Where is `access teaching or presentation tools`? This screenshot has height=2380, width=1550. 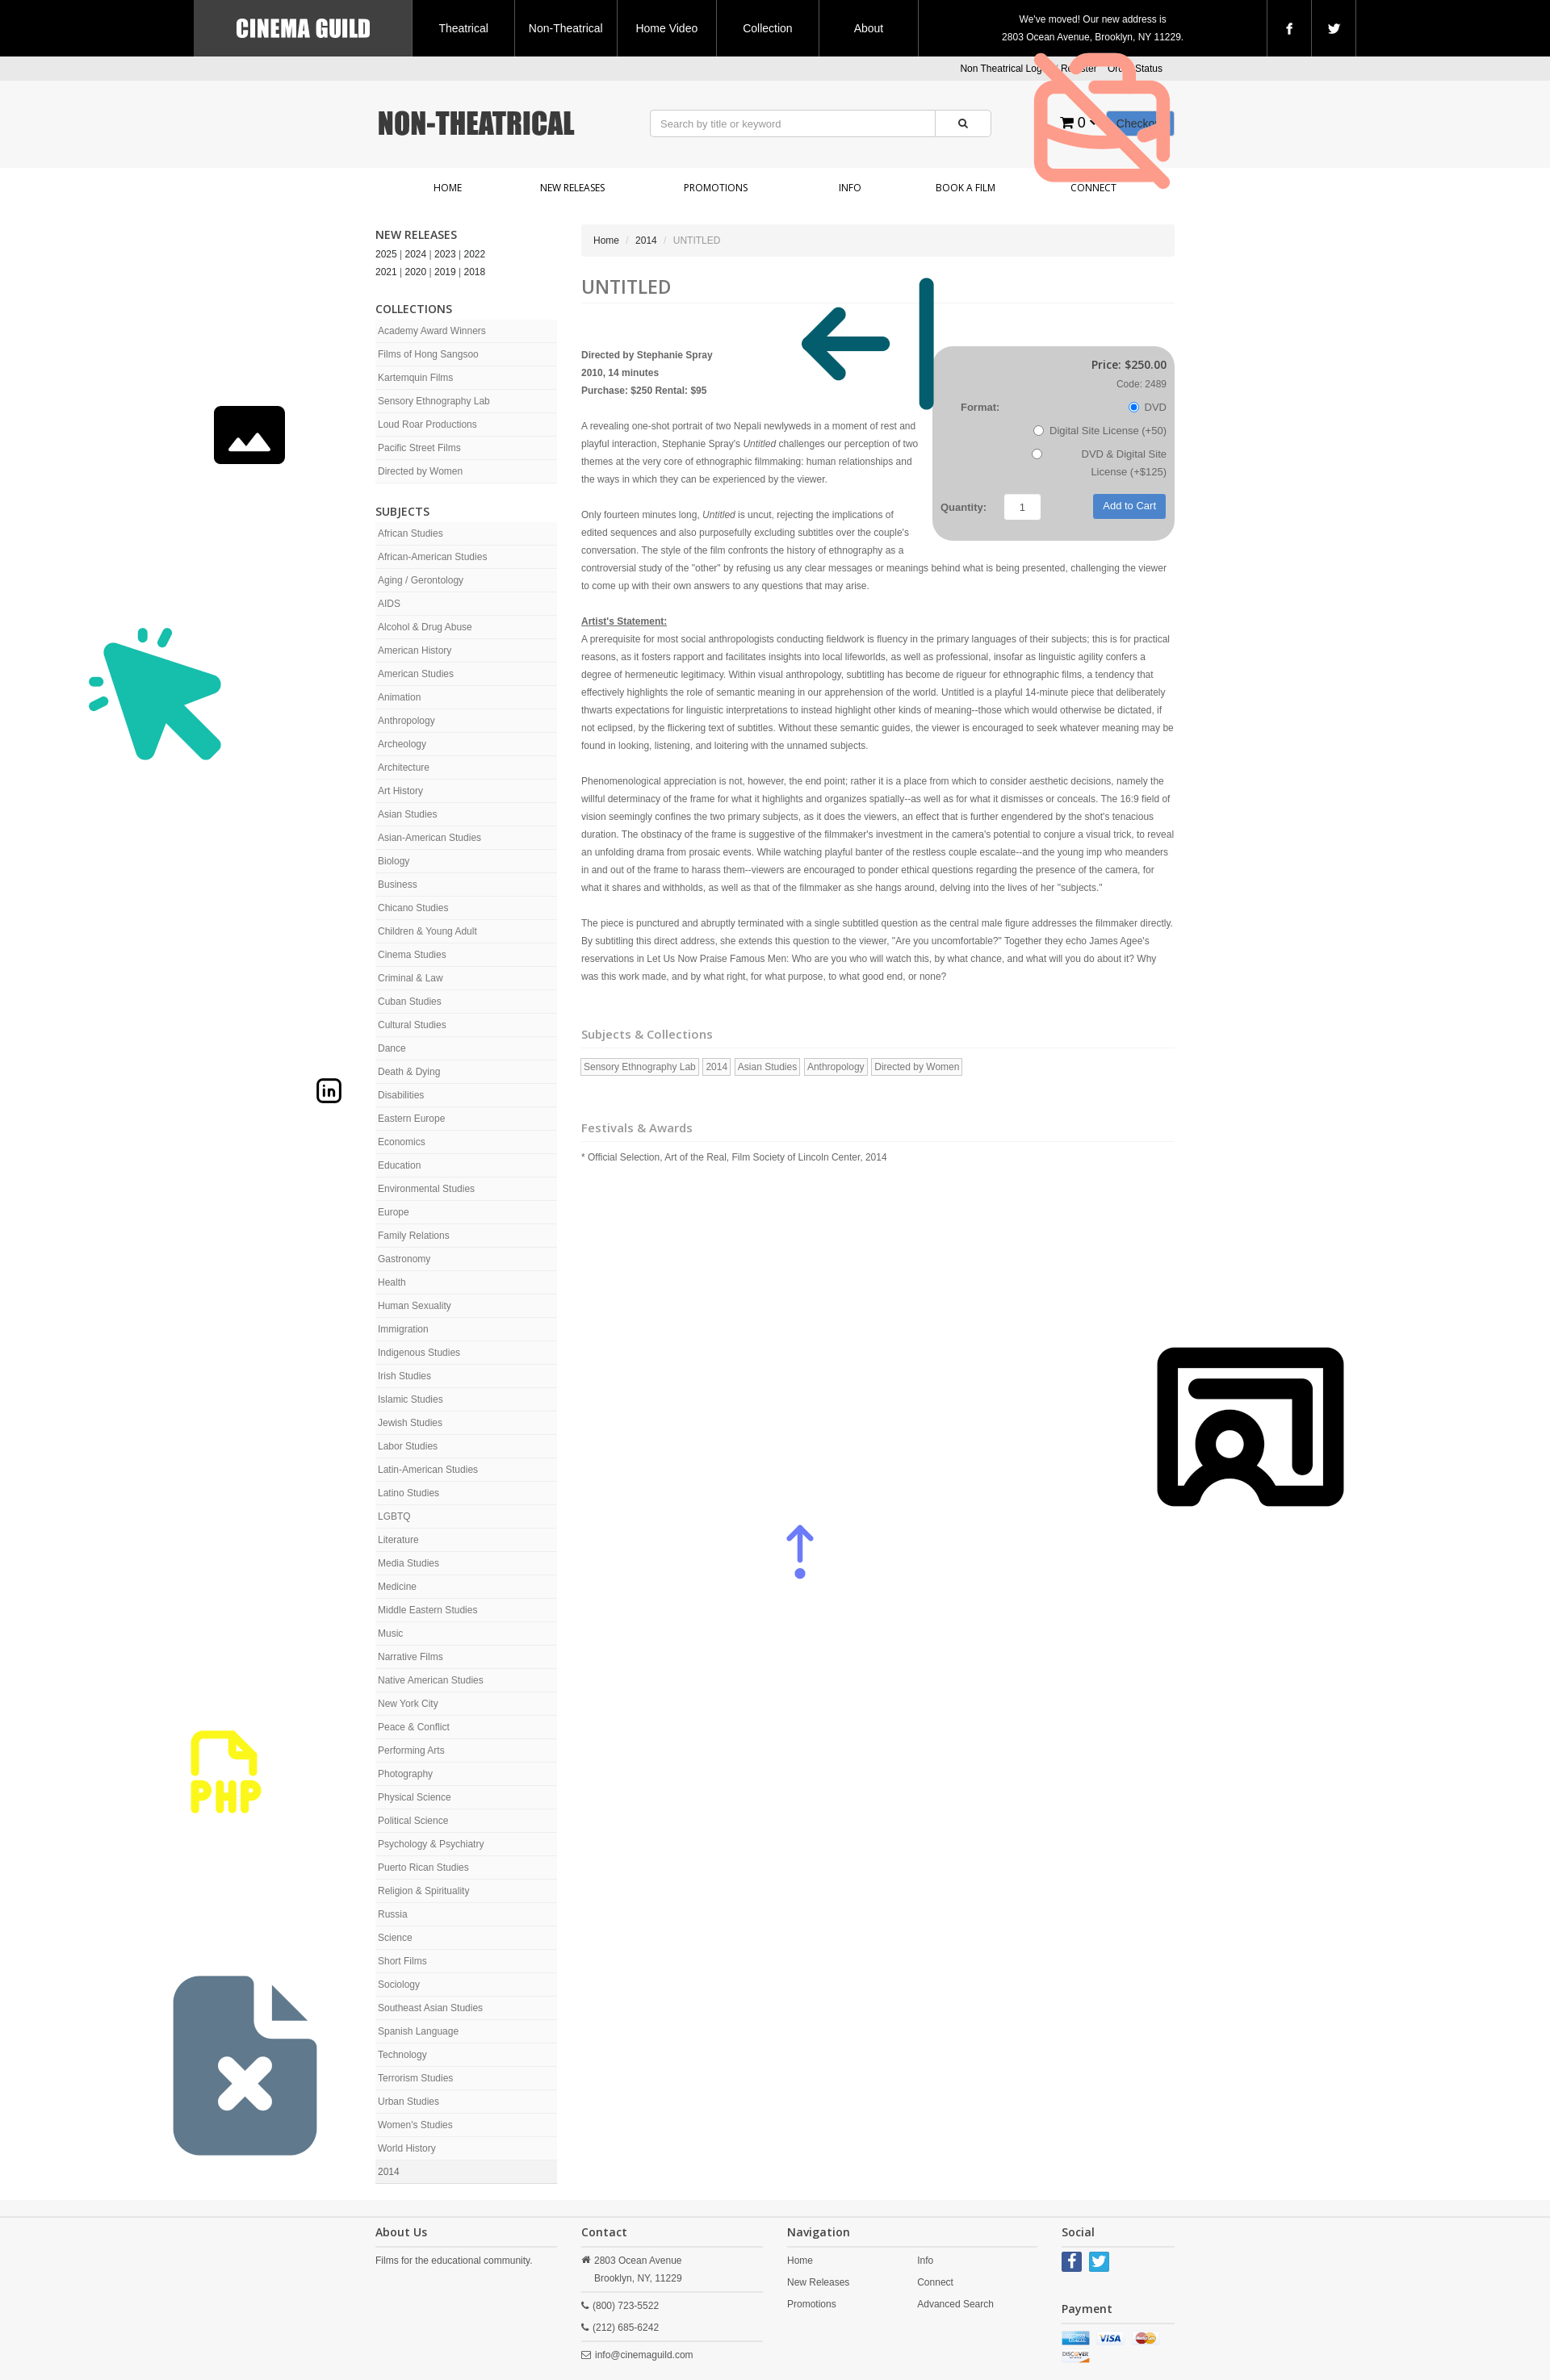
access teaching or presentation tools is located at coordinates (1250, 1427).